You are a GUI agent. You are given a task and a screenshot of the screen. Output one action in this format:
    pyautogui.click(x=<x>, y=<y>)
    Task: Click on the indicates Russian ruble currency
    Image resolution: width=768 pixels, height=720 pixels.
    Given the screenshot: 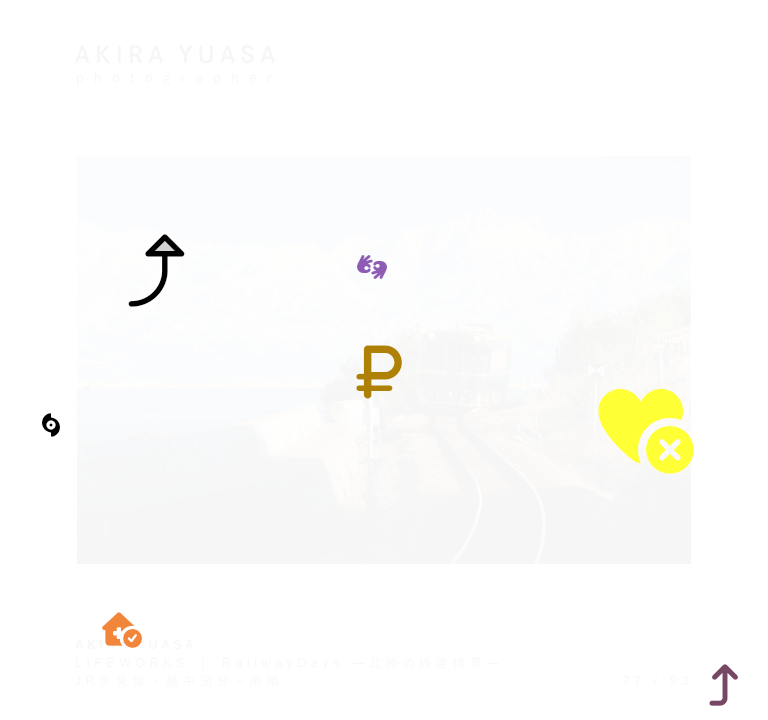 What is the action you would take?
    pyautogui.click(x=381, y=372)
    